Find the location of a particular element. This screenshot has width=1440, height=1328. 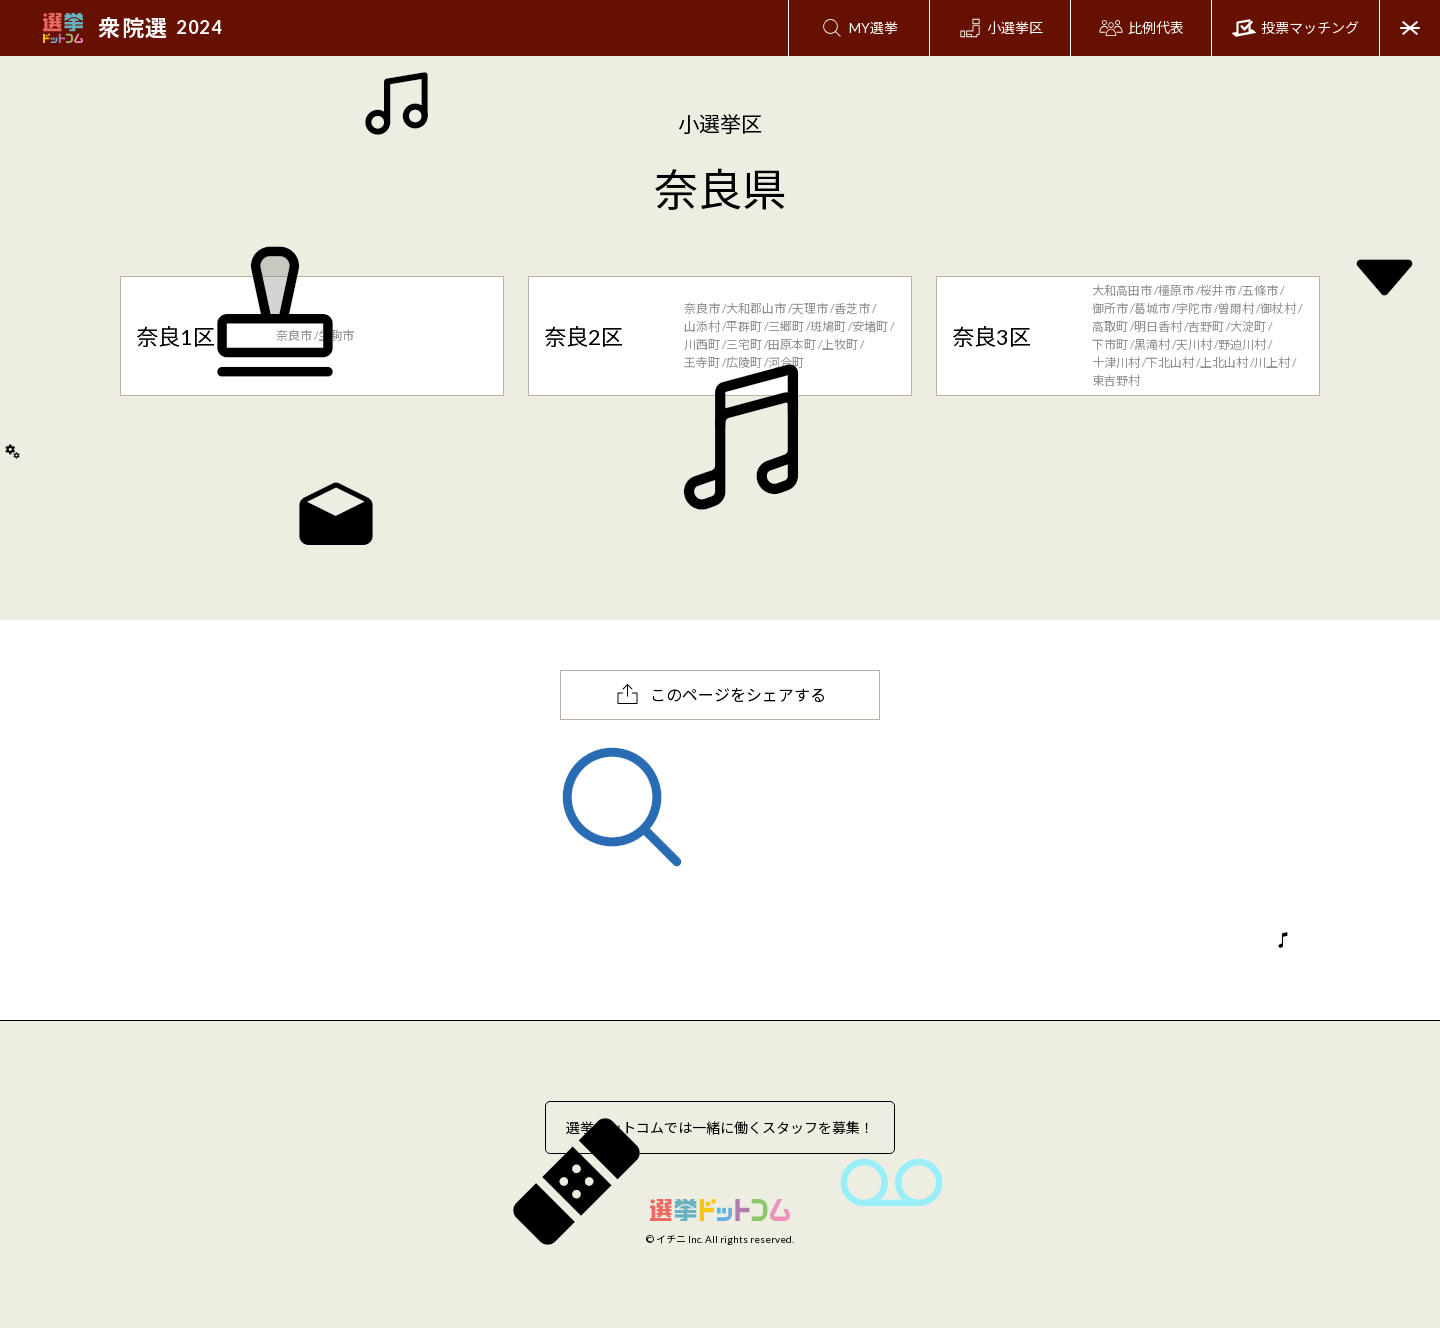

view an opened email message is located at coordinates (336, 514).